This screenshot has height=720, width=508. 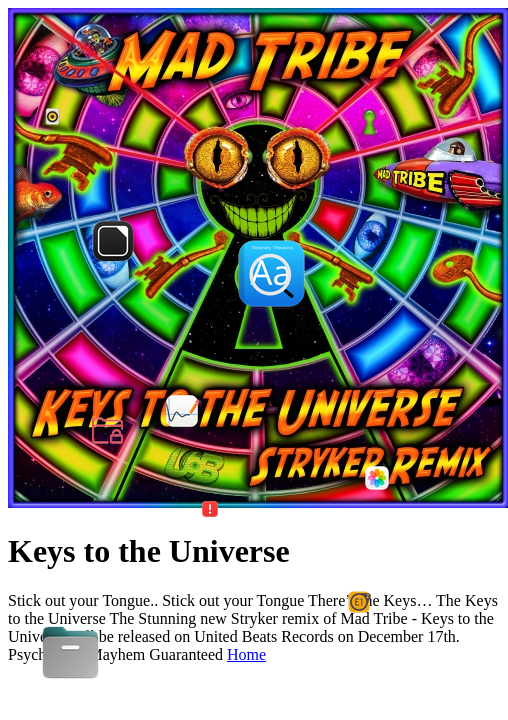 I want to click on open the Photos app, so click(x=377, y=478).